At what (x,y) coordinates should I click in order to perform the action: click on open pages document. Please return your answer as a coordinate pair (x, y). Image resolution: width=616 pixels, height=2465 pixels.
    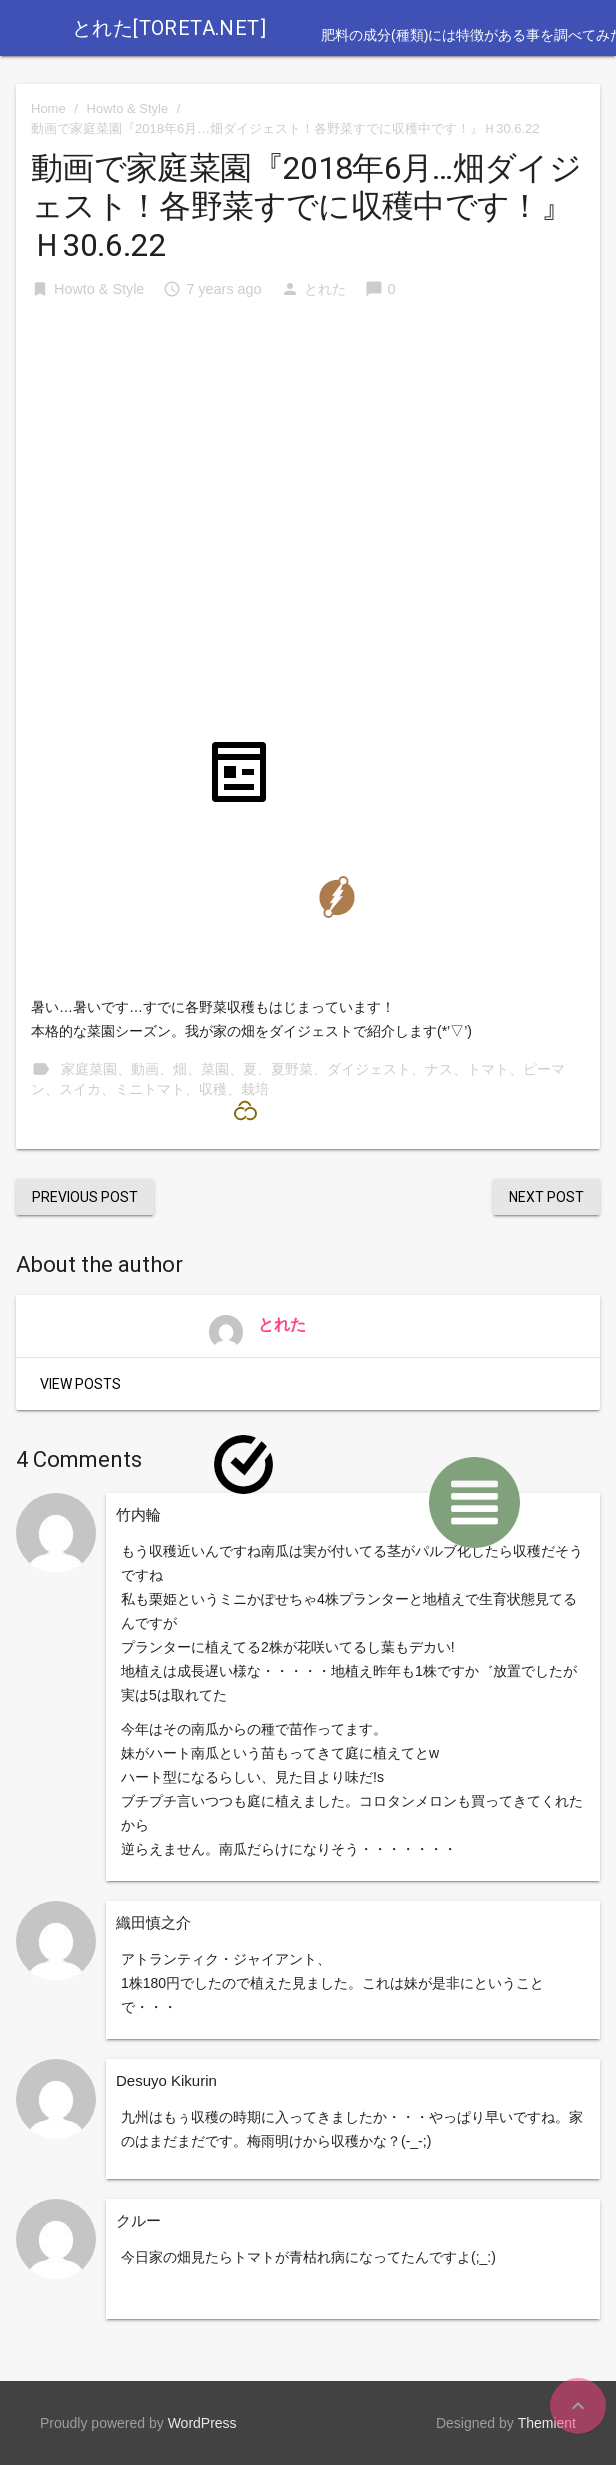
    Looking at the image, I should click on (239, 772).